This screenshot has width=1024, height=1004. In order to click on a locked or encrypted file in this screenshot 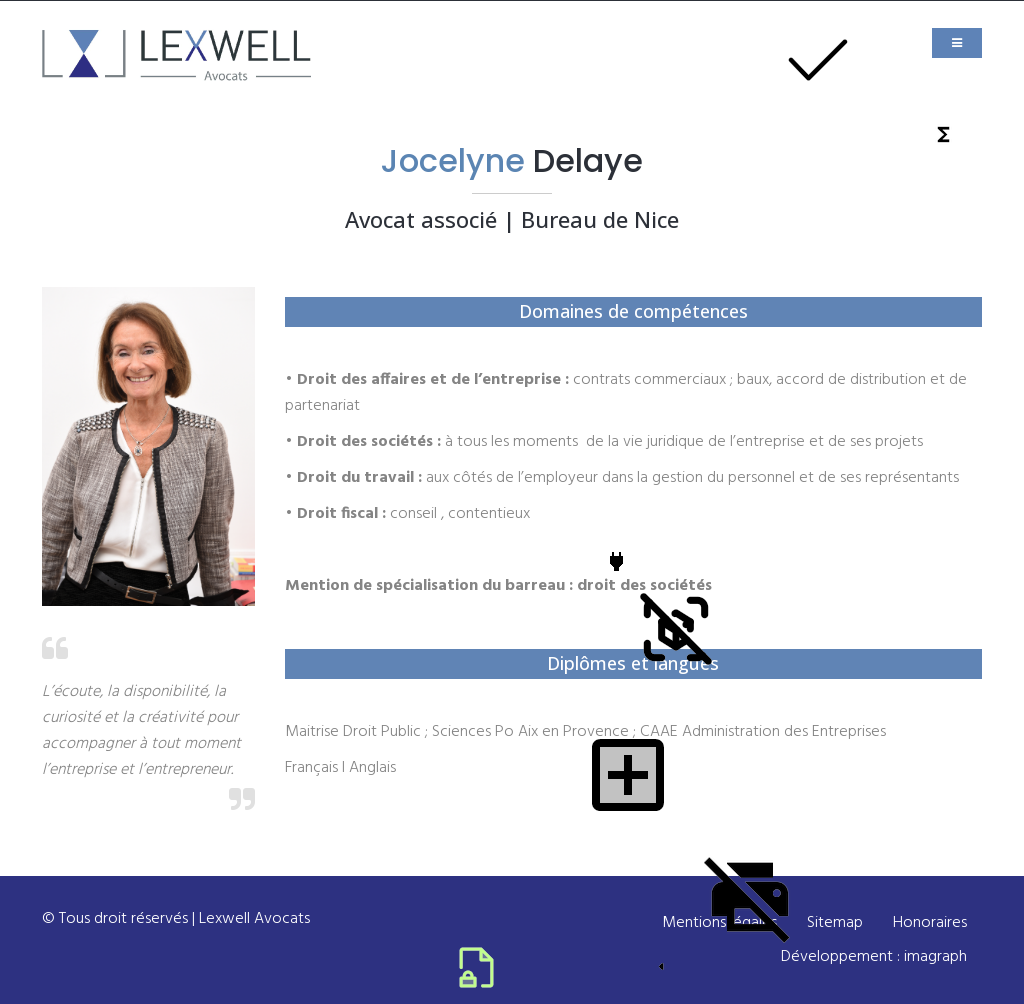, I will do `click(476, 967)`.